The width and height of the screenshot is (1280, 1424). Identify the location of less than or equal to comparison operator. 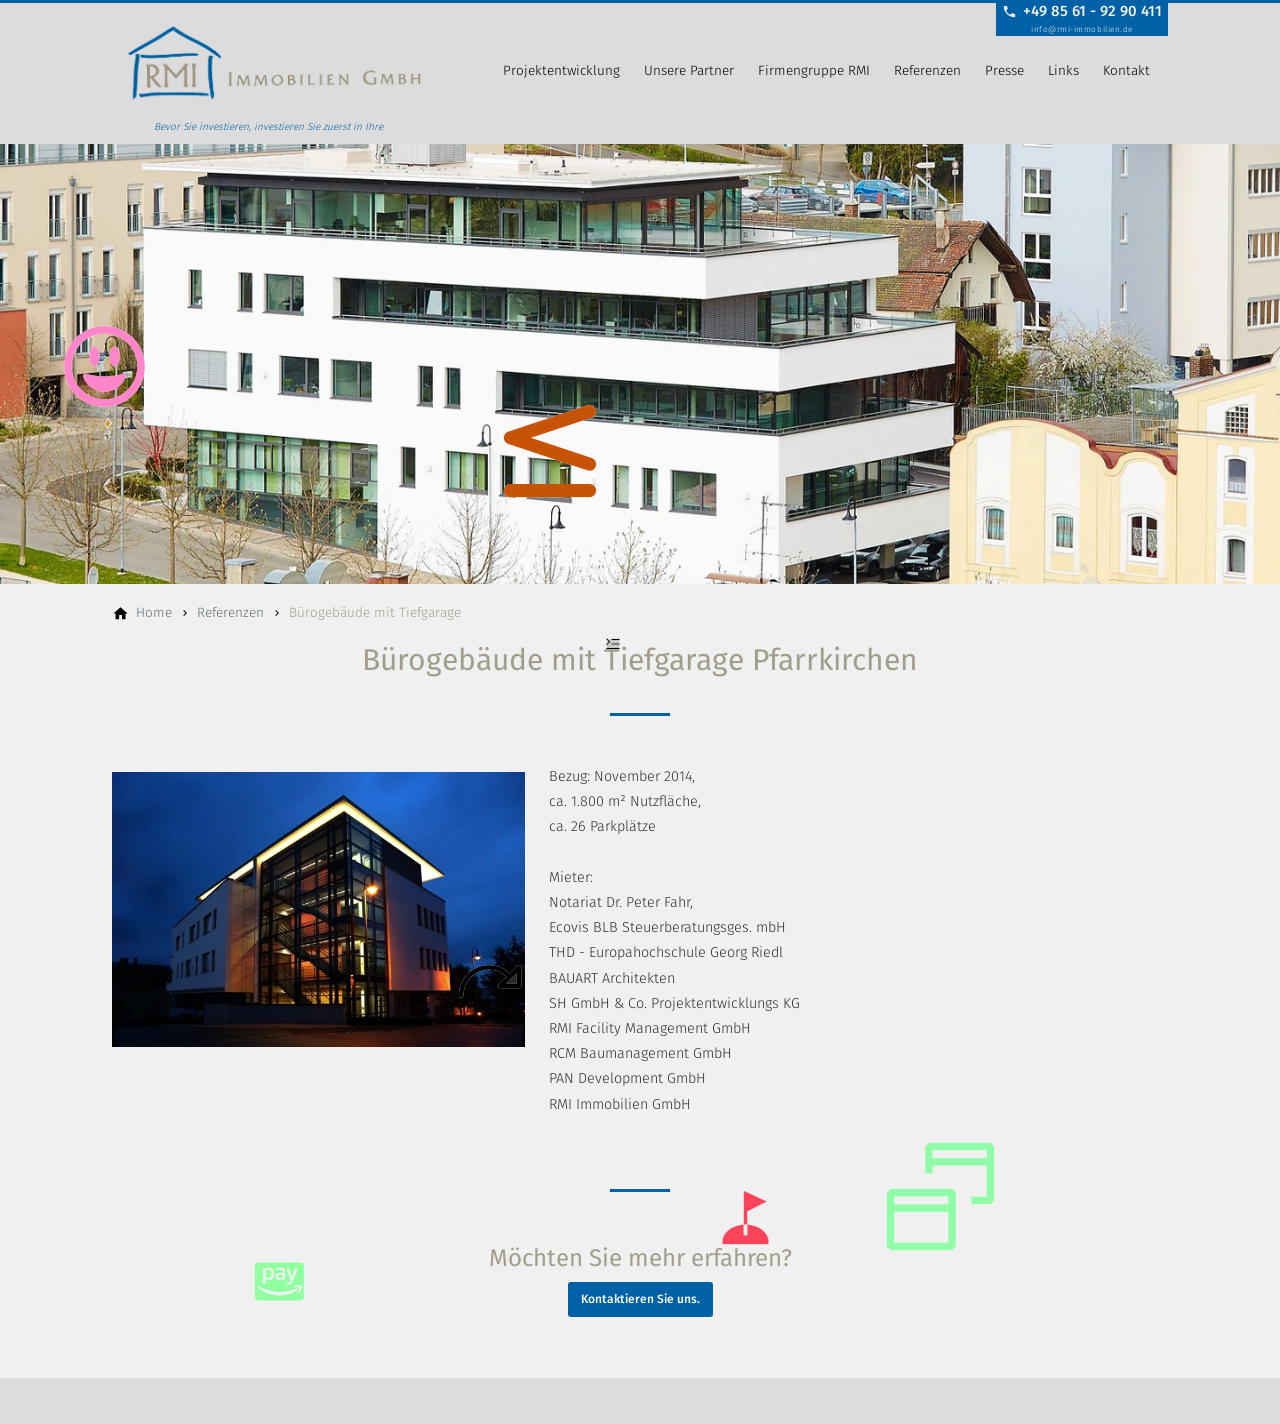
(550, 451).